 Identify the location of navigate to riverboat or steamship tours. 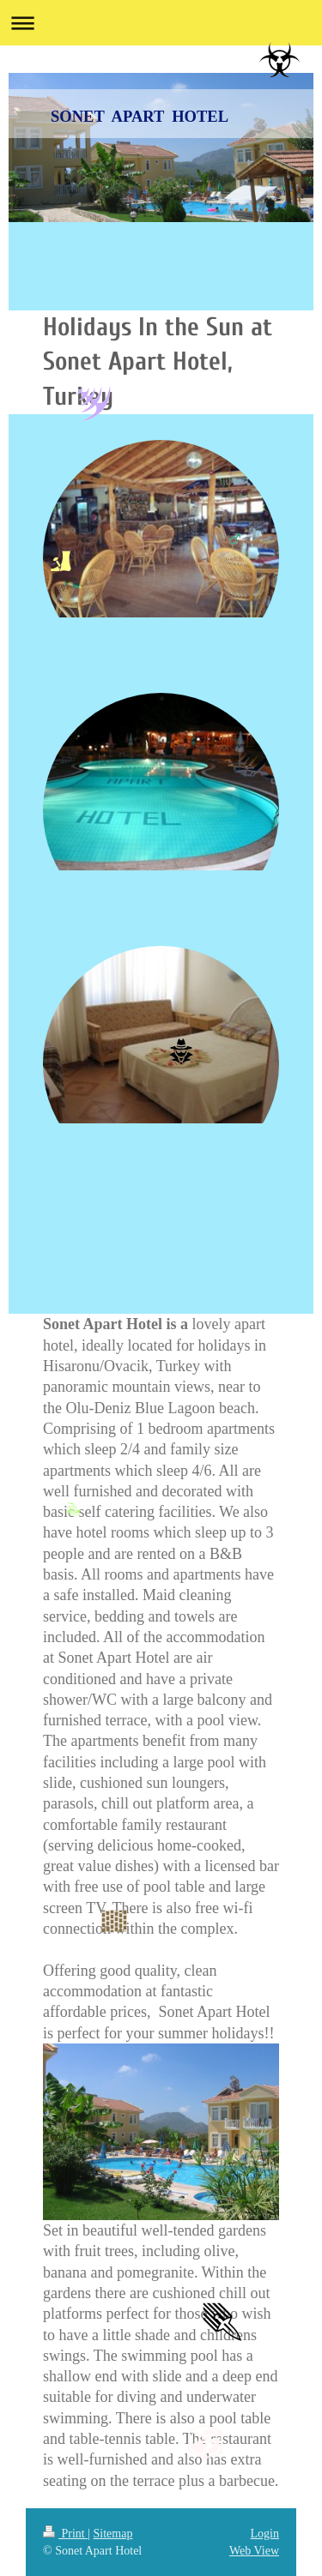
(74, 1509).